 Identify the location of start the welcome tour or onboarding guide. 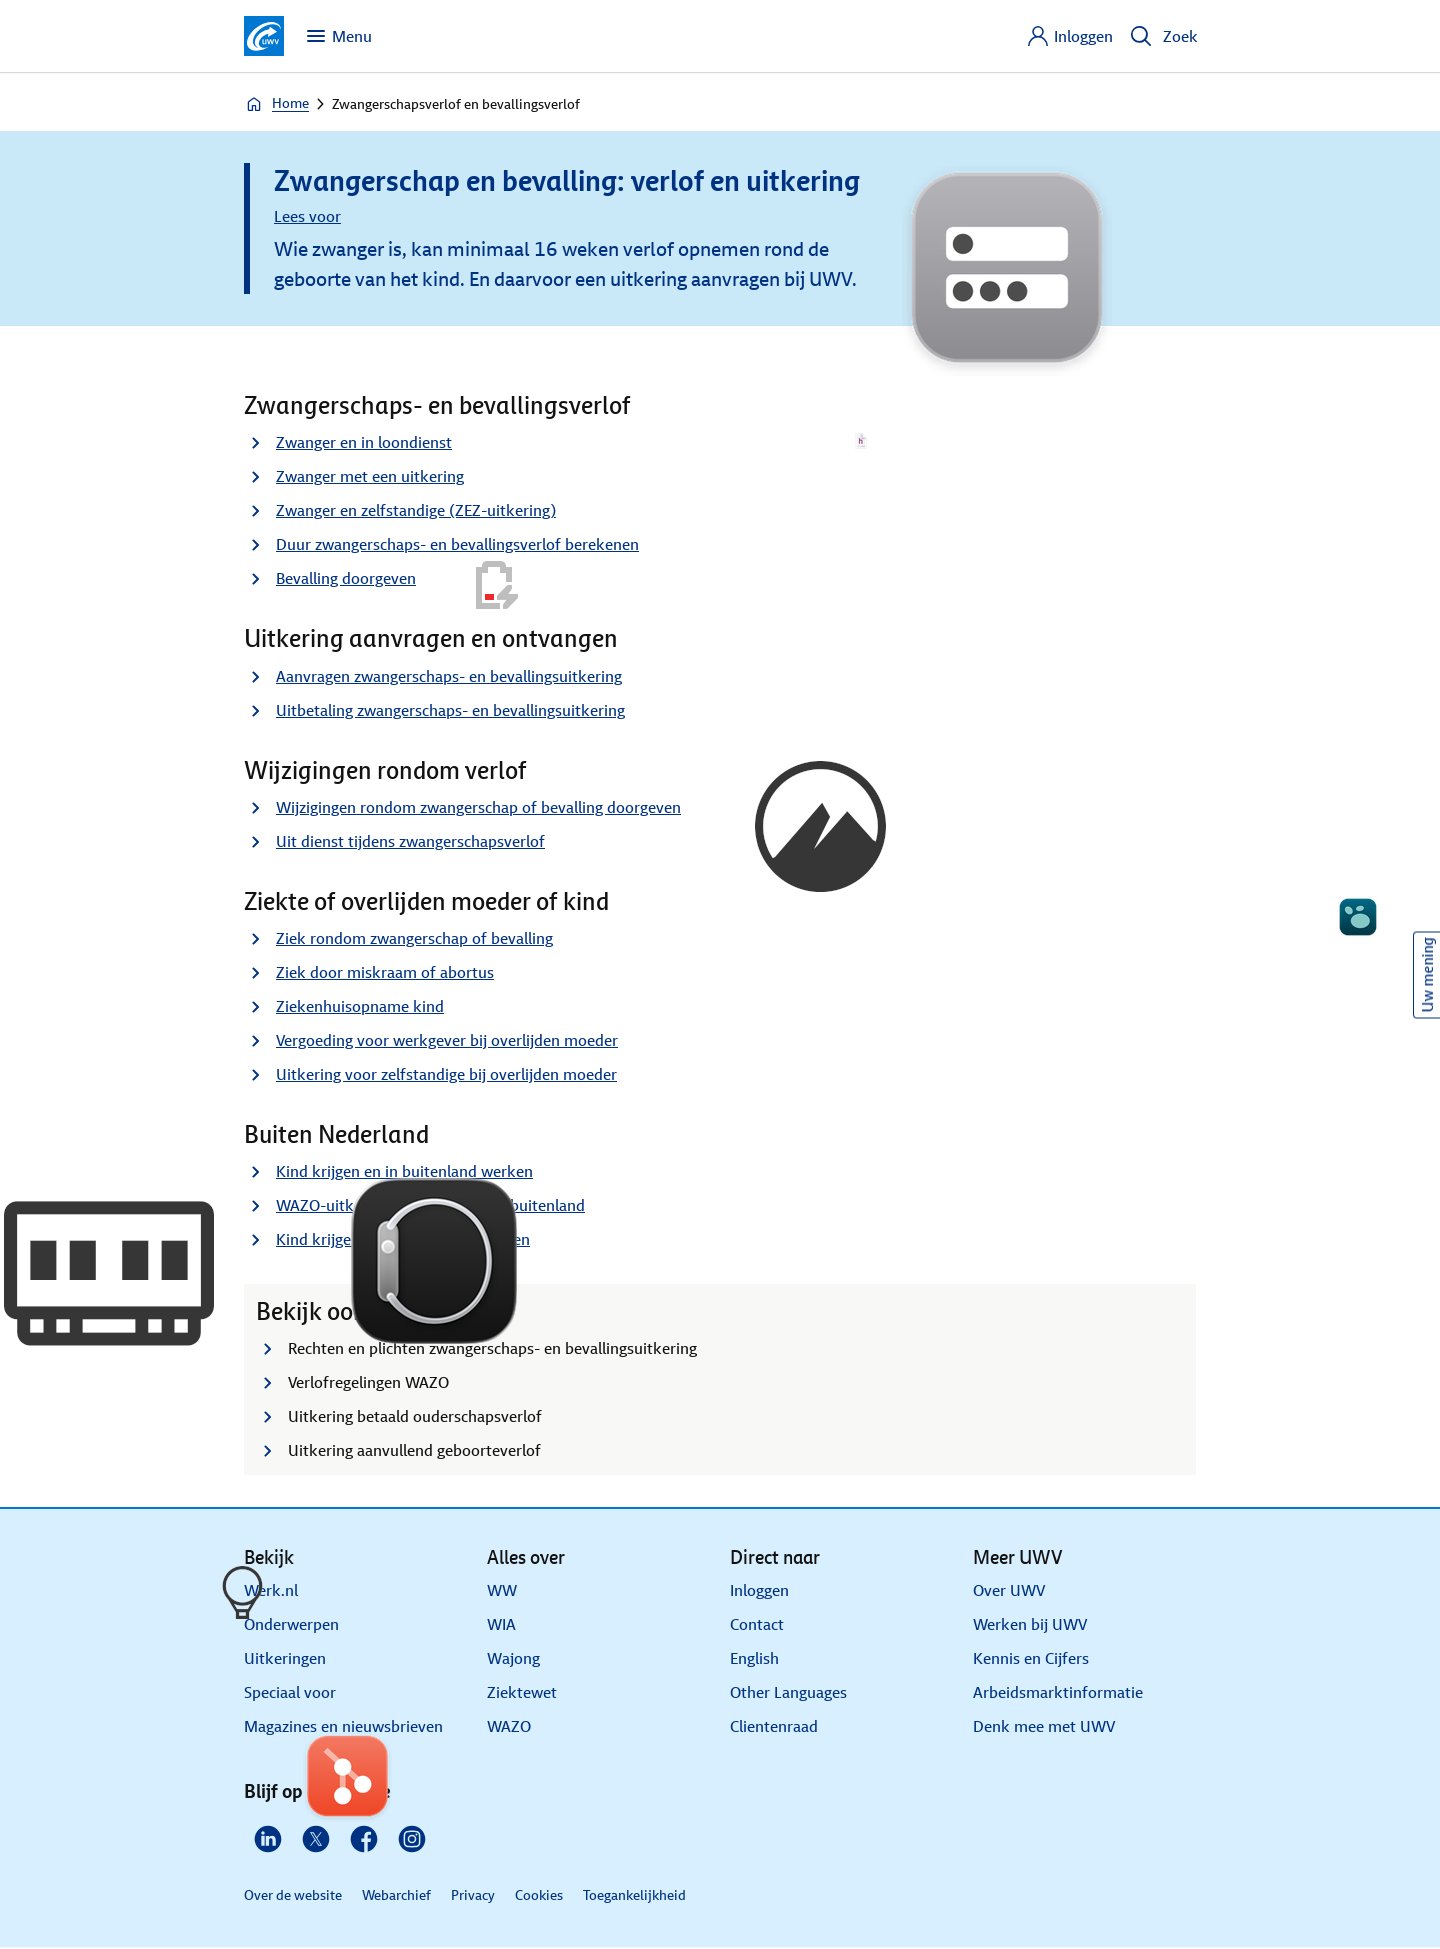
(242, 1592).